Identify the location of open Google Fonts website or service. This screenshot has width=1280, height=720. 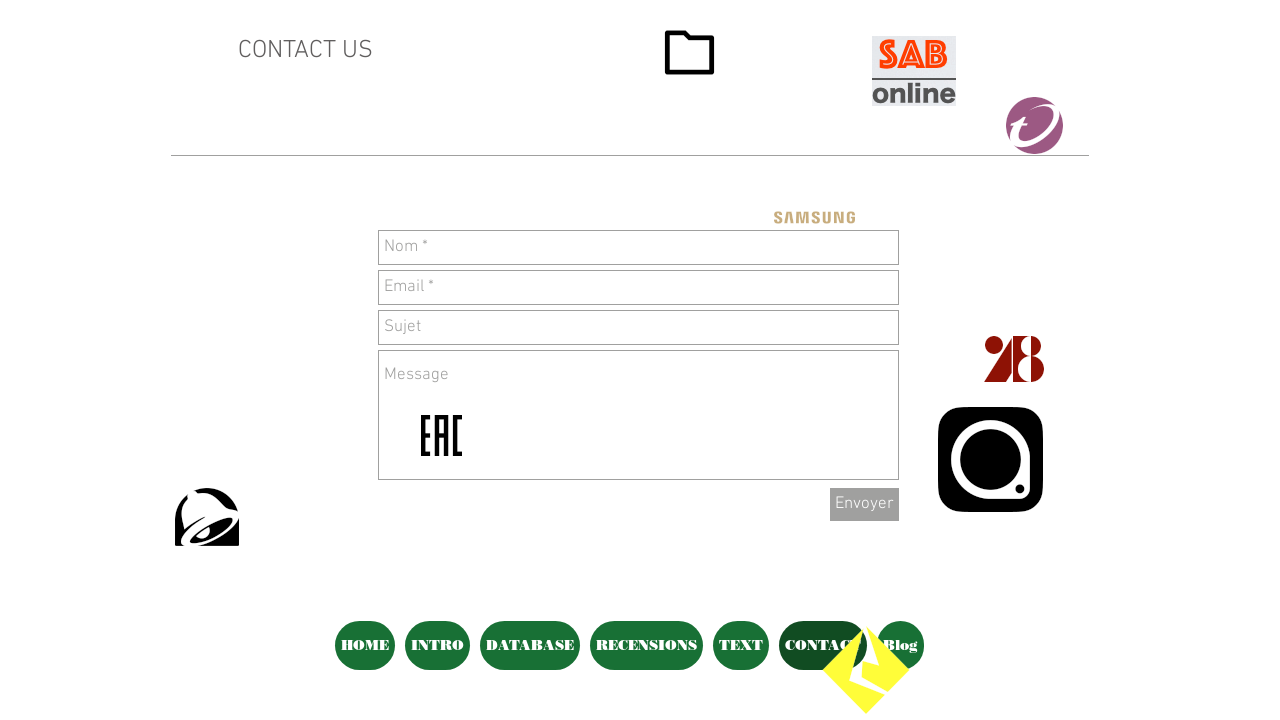
(1014, 359).